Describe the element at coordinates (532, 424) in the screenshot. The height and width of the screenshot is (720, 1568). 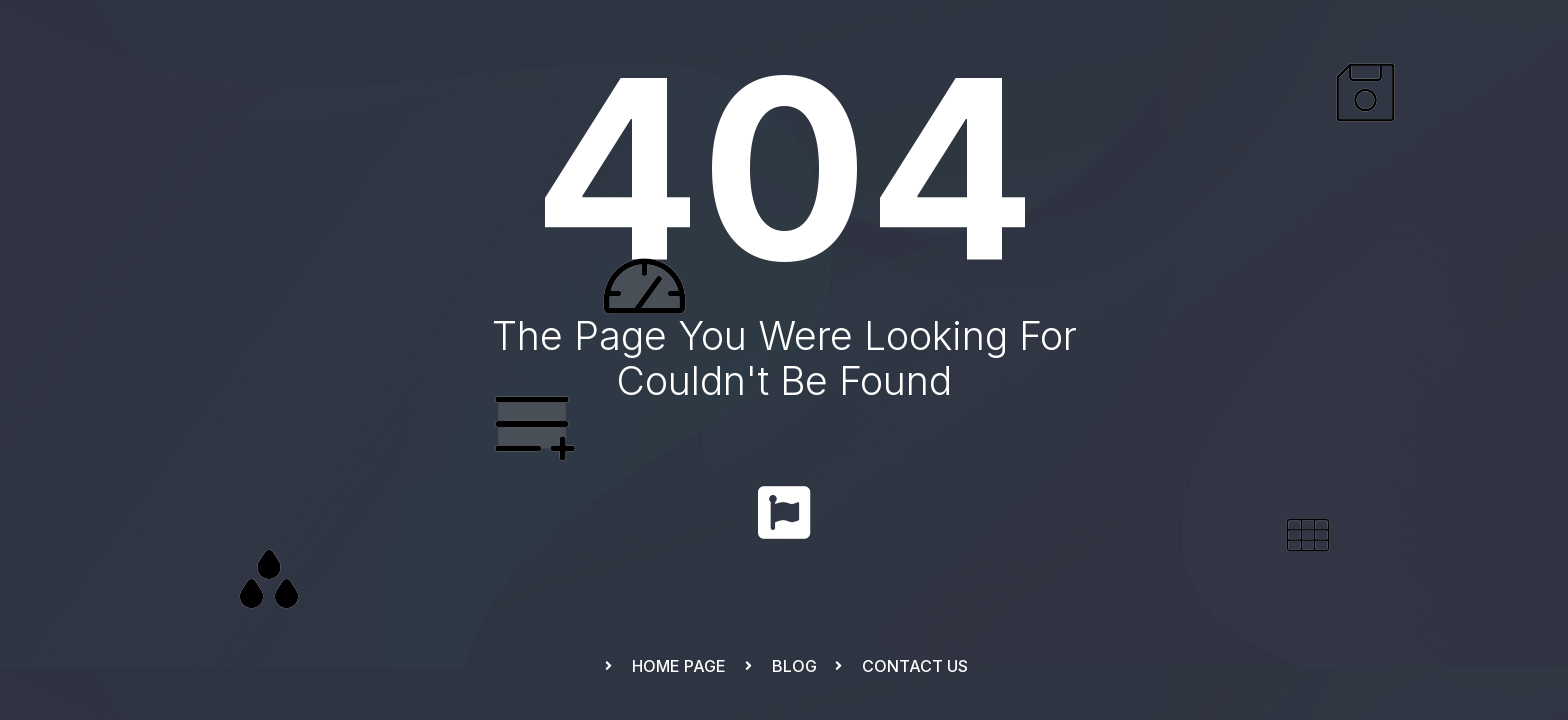
I see `add a new item to the list` at that location.